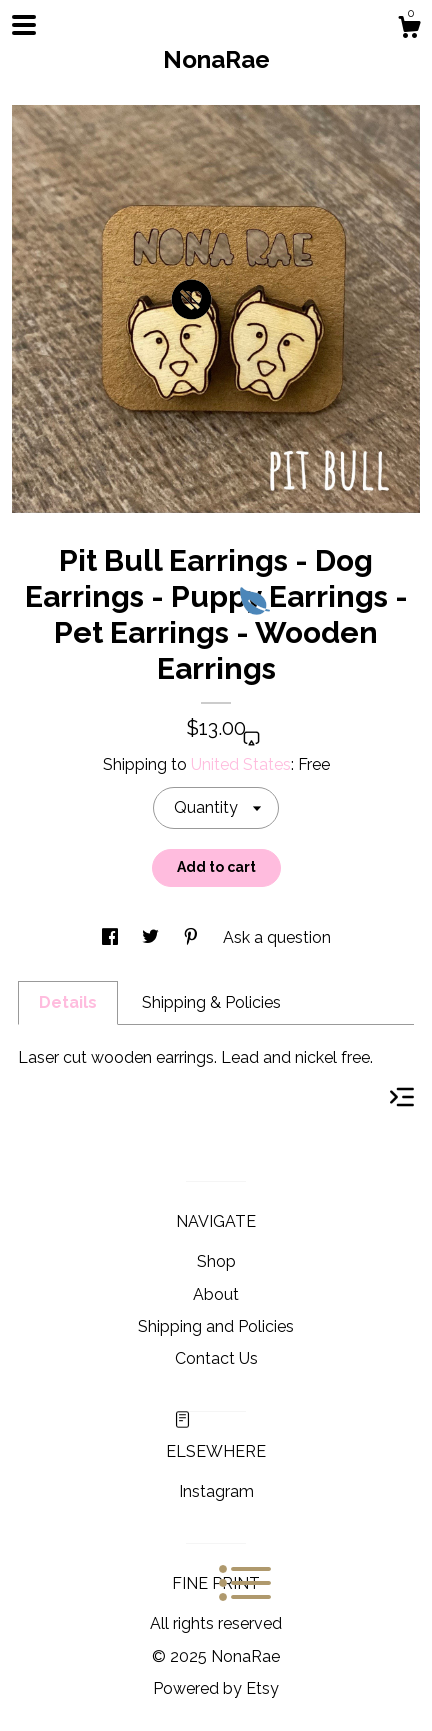 This screenshot has height=1731, width=432. I want to click on view list of items, so click(245, 1583).